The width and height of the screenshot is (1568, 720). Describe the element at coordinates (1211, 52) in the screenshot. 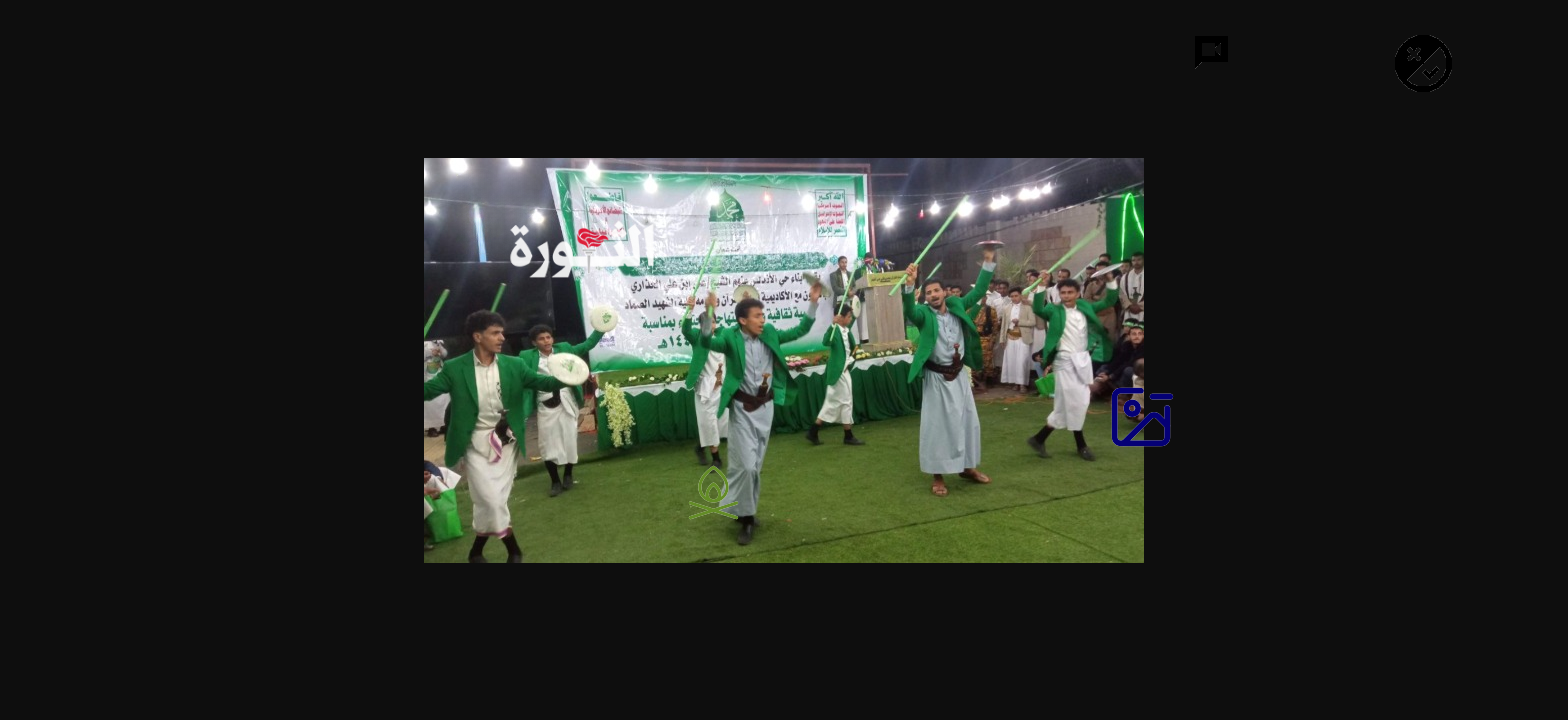

I see `start a video call or chat` at that location.